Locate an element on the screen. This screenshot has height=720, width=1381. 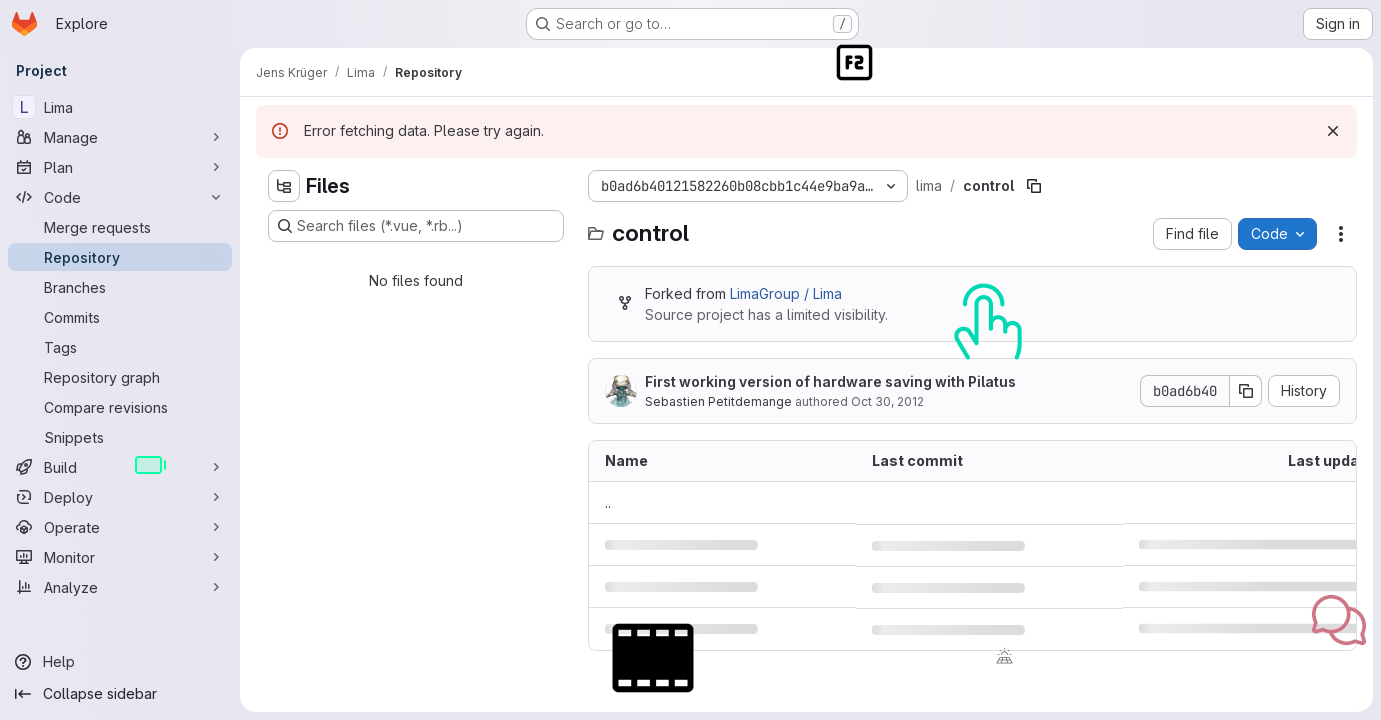
toggle F2 function key shortcut is located at coordinates (854, 62).